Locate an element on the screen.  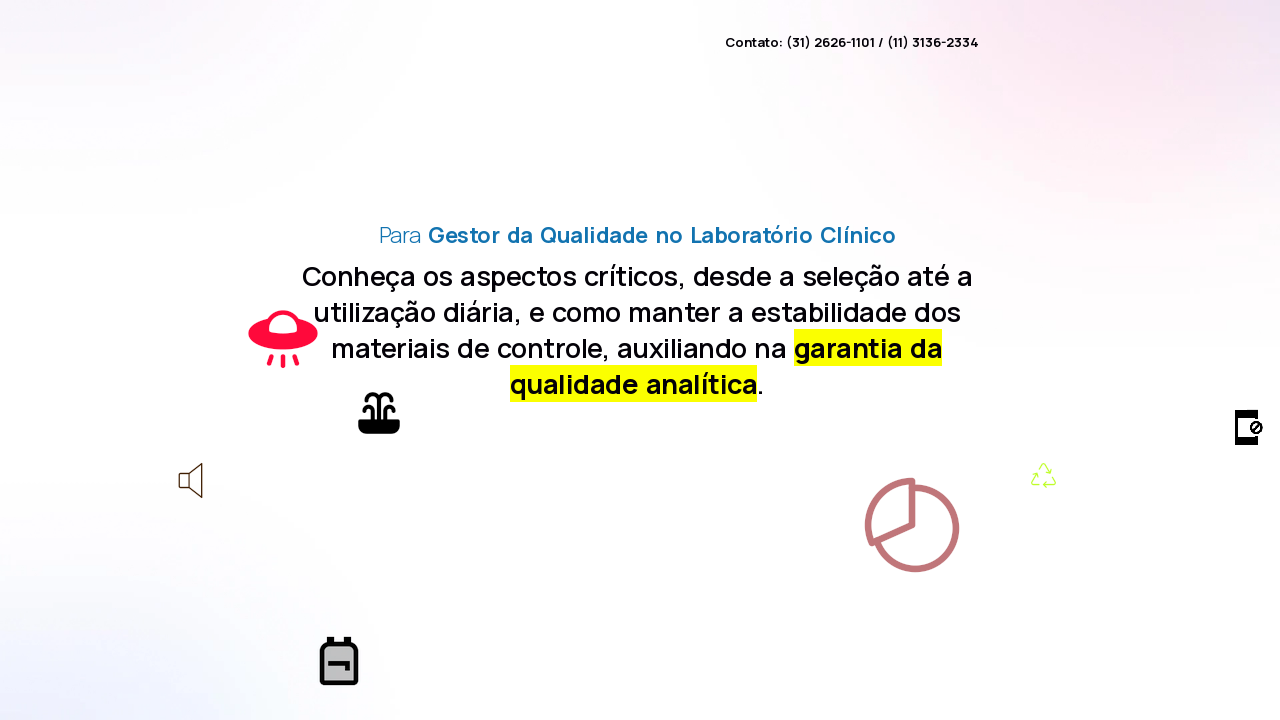
view data breakdown or statistics is located at coordinates (912, 525).